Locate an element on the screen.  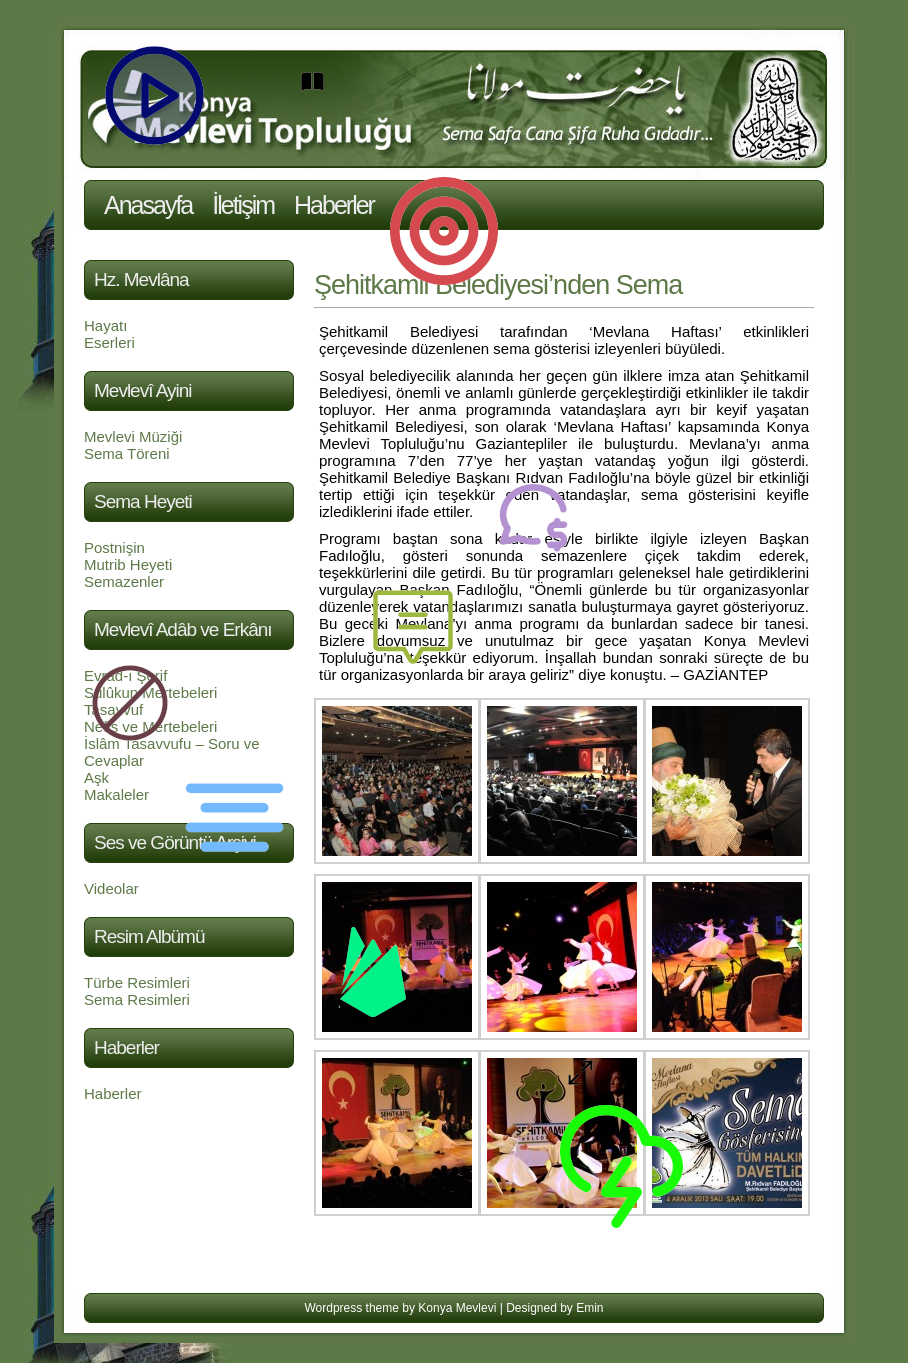
open your library or reading list is located at coordinates (312, 81).